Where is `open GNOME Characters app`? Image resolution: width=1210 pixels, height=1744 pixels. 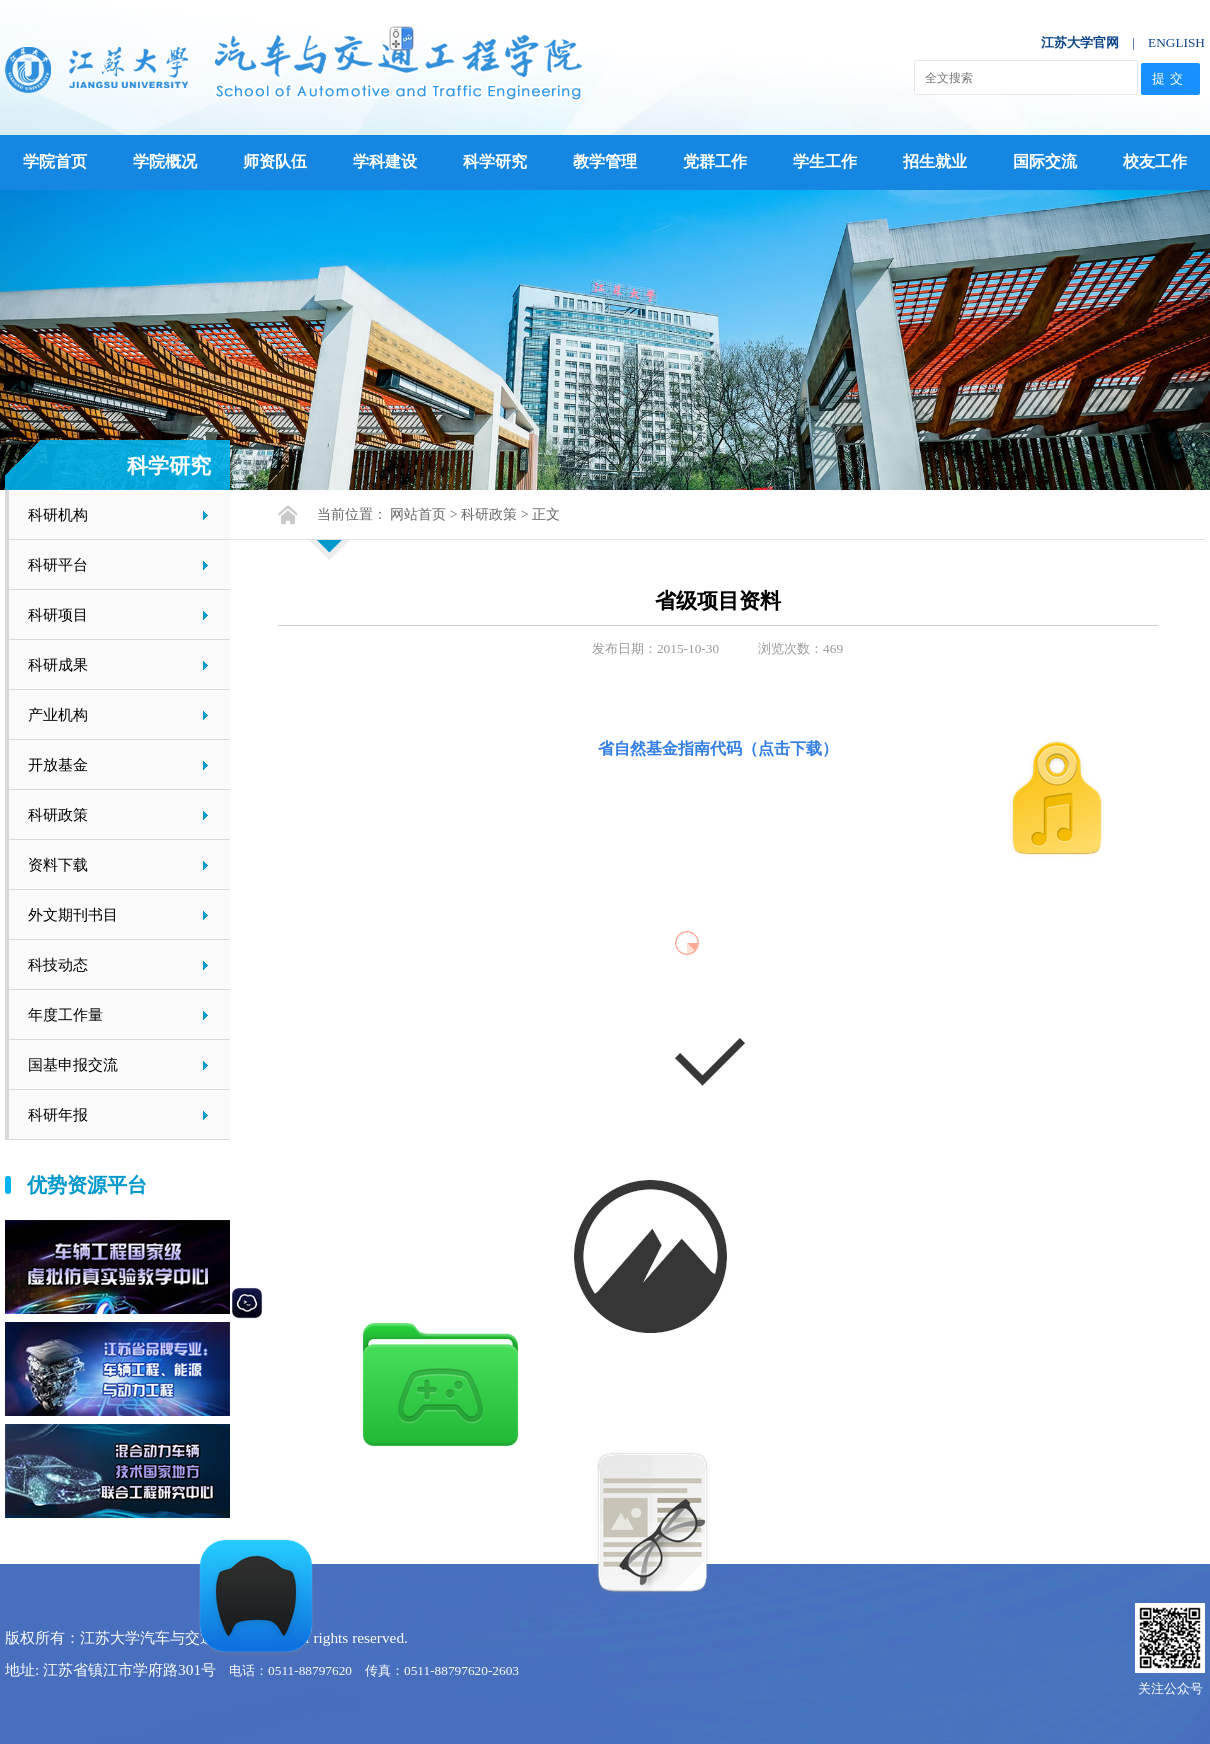 open GNOME Characters app is located at coordinates (401, 38).